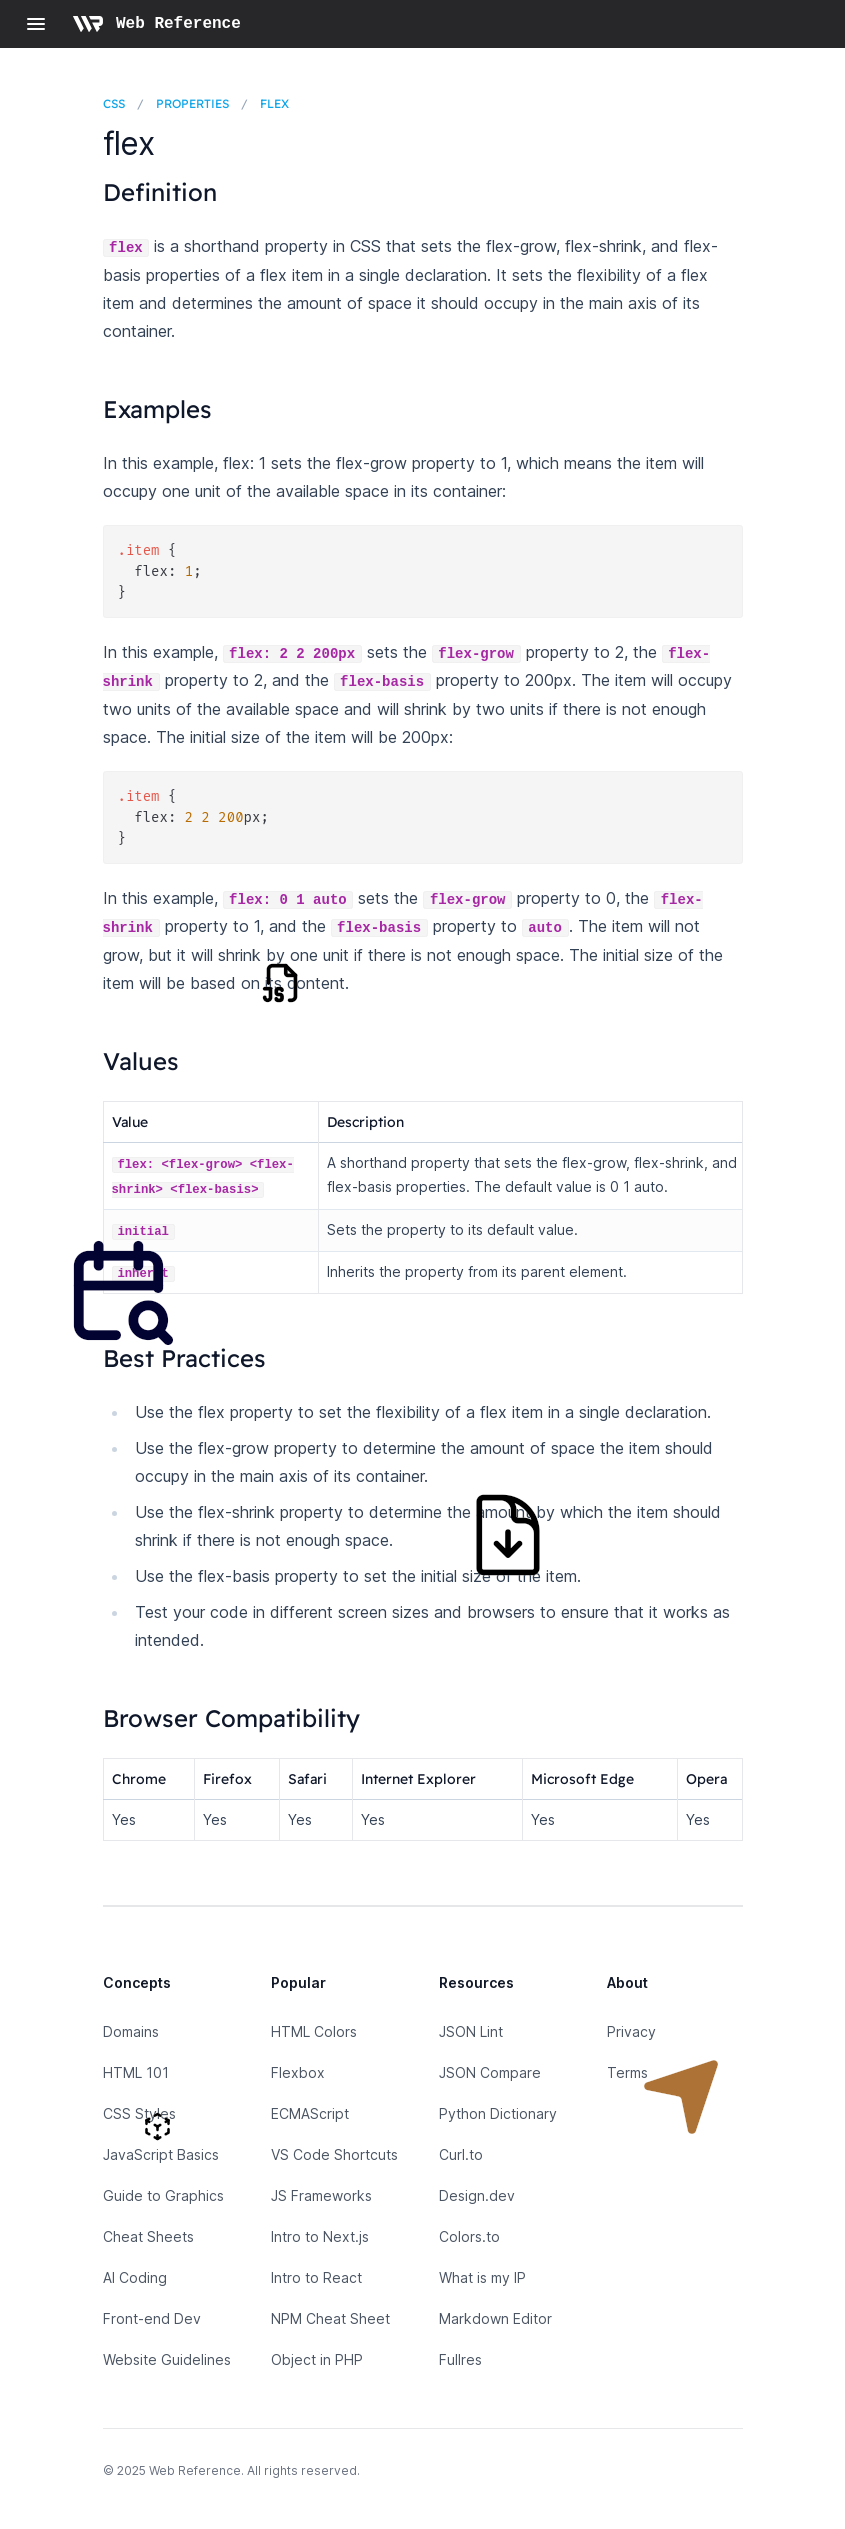  I want to click on access 3D modeling or spatial view options, so click(157, 2126).